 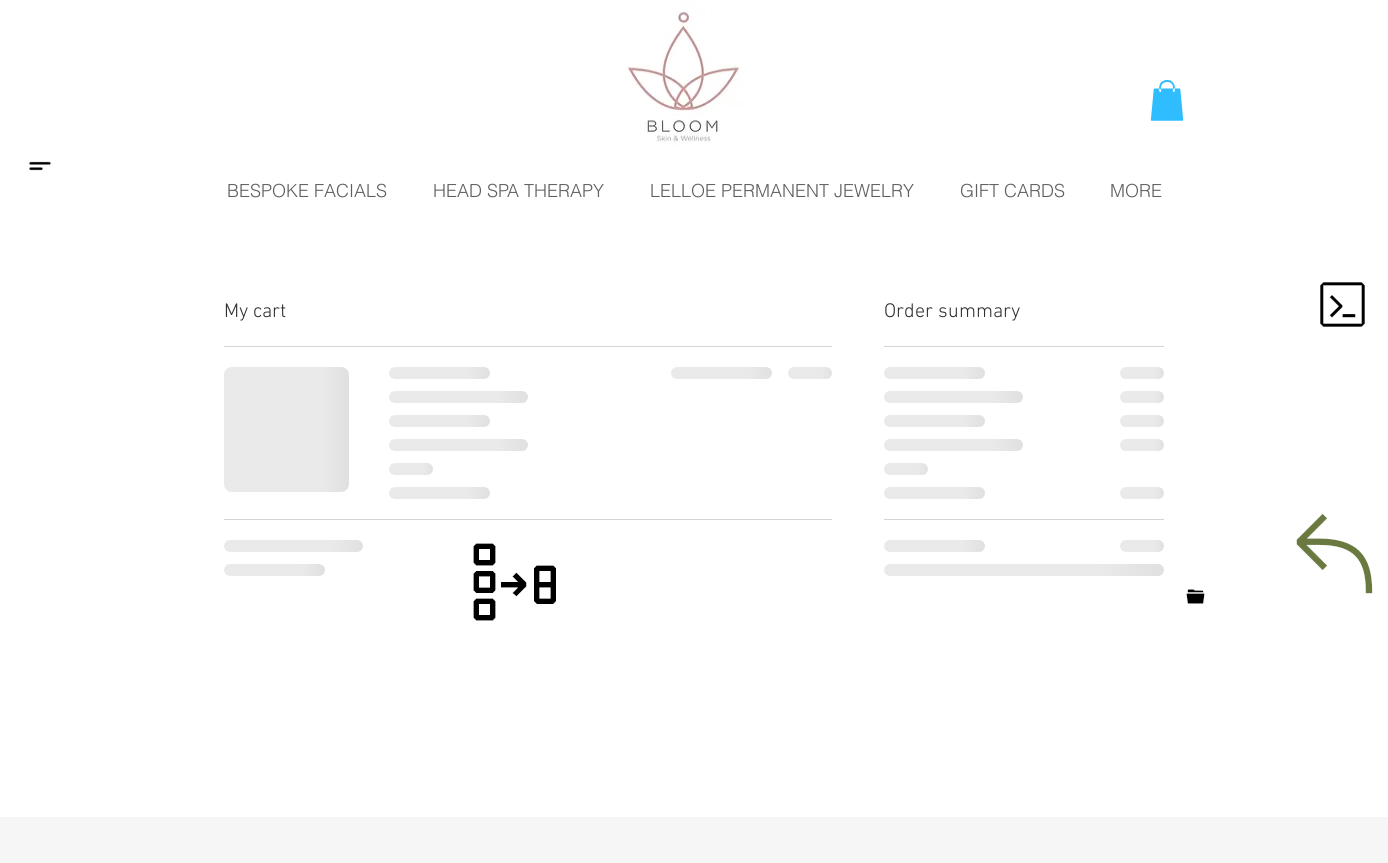 What do you see at coordinates (1342, 304) in the screenshot?
I see `open the integrated terminal` at bounding box center [1342, 304].